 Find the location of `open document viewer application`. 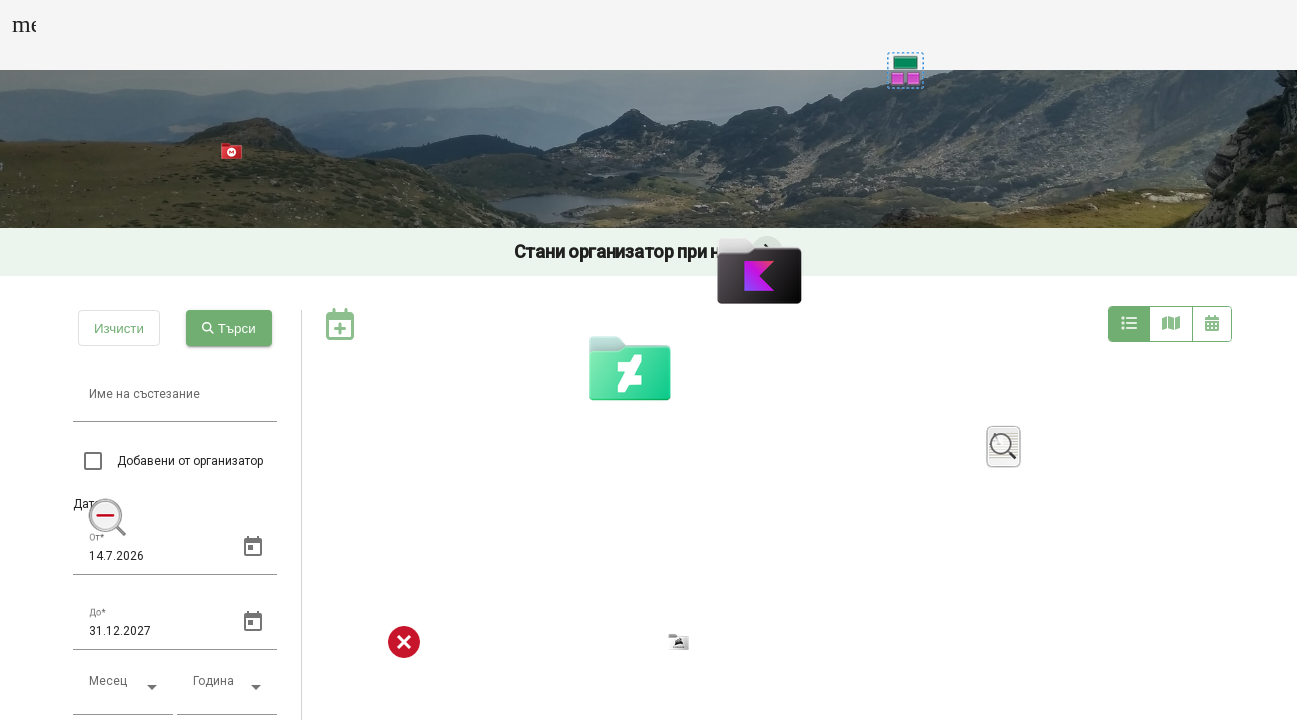

open document viewer application is located at coordinates (1003, 446).